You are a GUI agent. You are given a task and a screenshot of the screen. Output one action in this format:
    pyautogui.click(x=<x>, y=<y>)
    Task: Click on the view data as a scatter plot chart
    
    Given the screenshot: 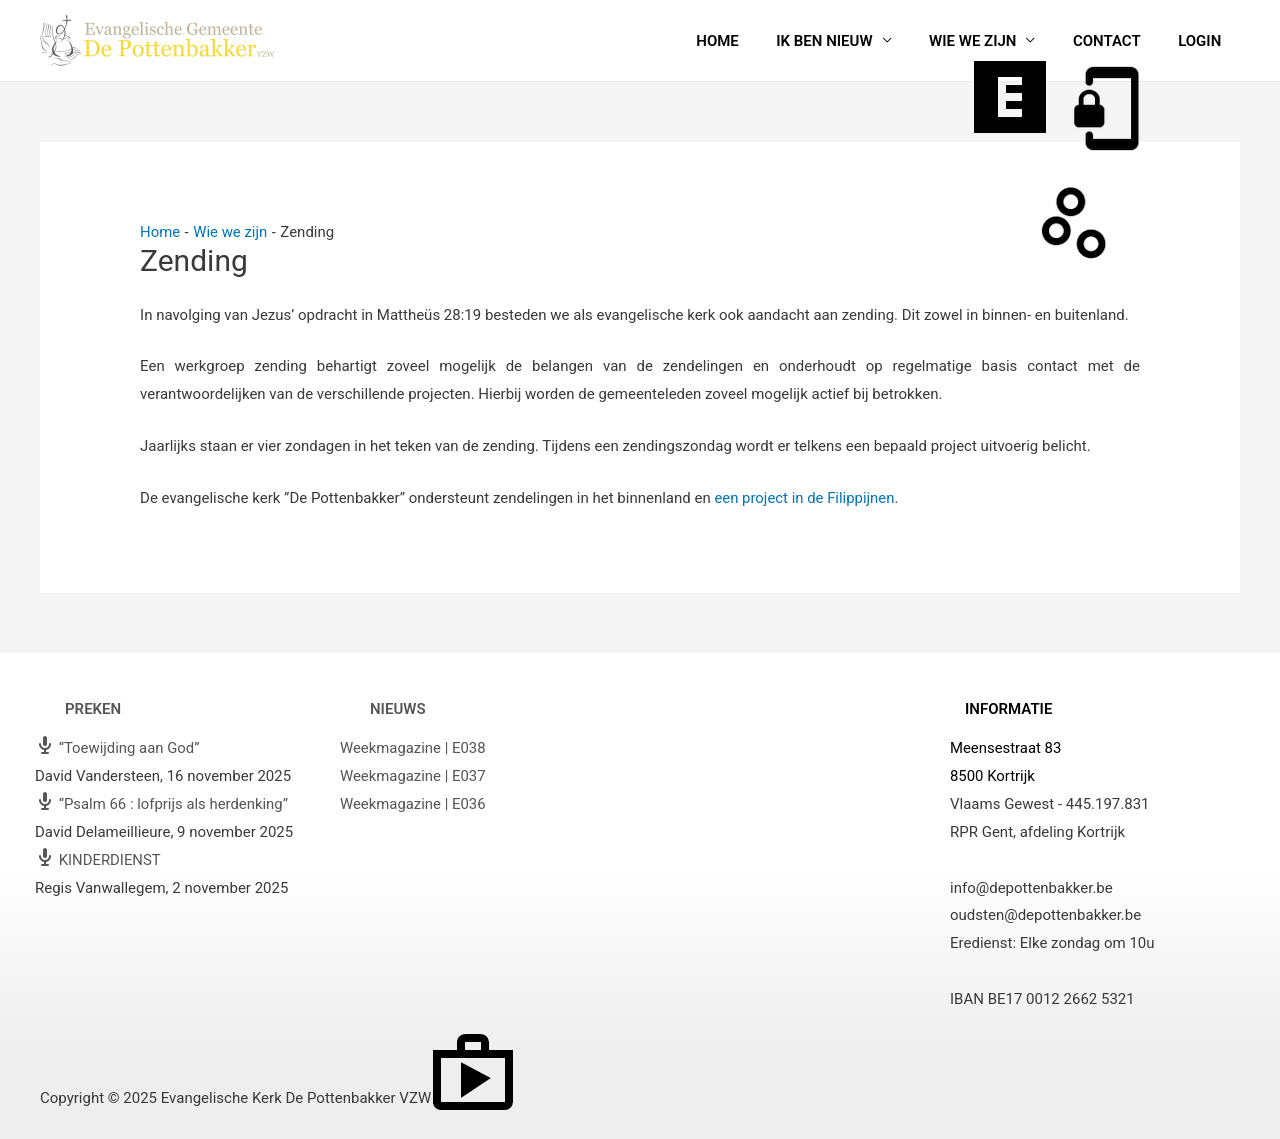 What is the action you would take?
    pyautogui.click(x=1074, y=223)
    